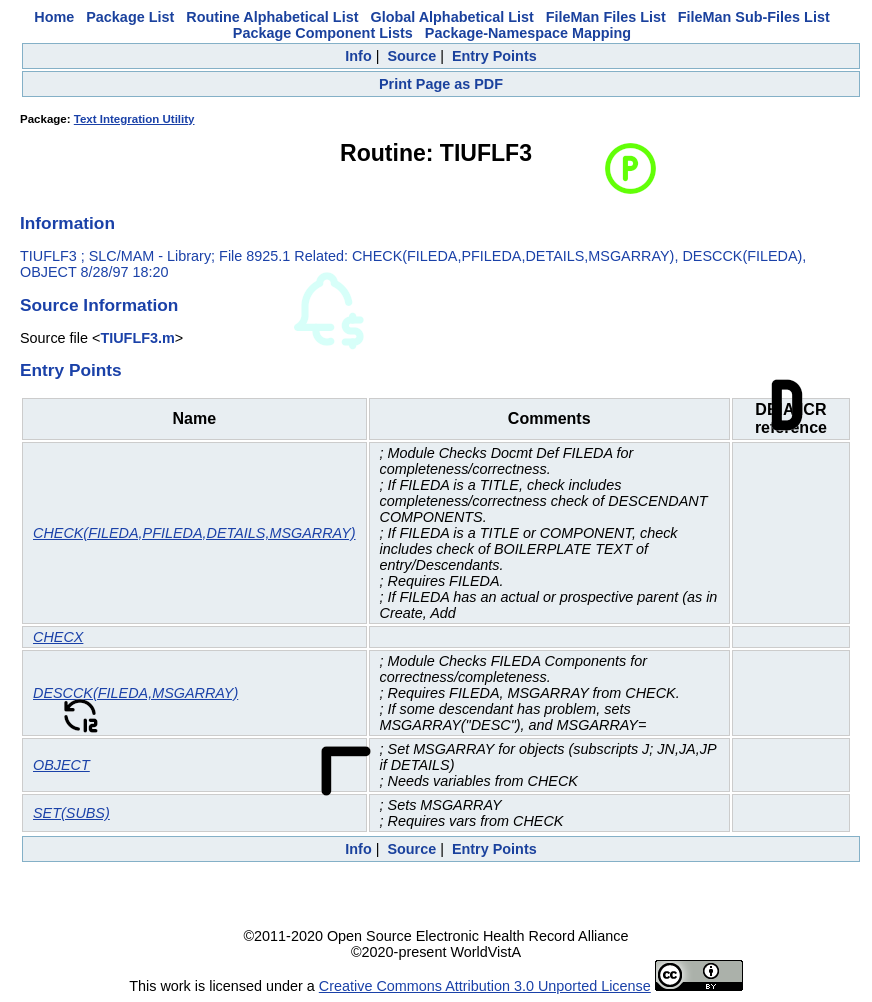 The width and height of the screenshot is (872, 1002). I want to click on set up price alerts or payment notifications, so click(327, 309).